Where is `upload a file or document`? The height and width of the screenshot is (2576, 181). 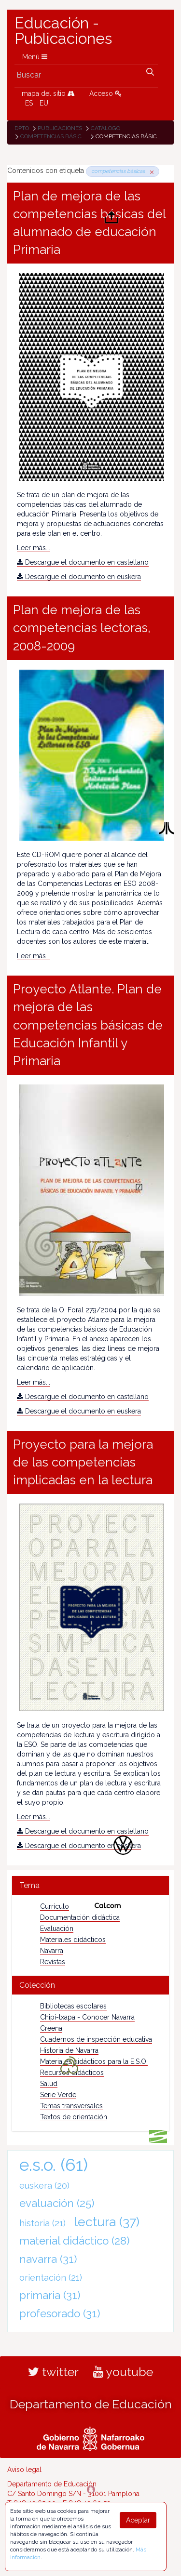
upload a file or document is located at coordinates (111, 217).